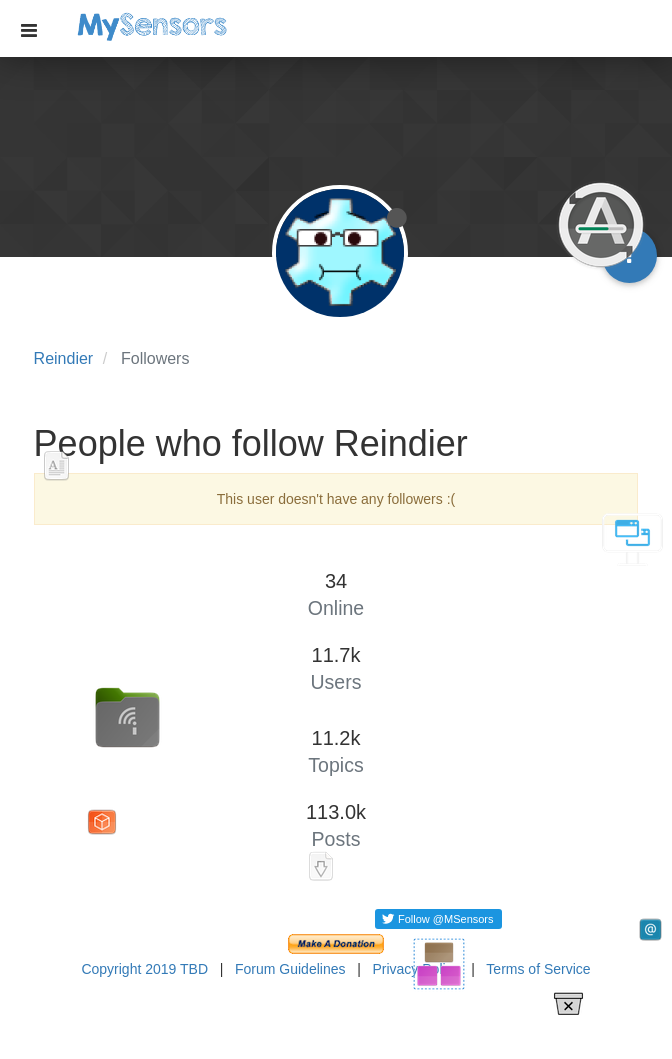 The image size is (672, 1059). I want to click on rotate display to normal orientation, so click(632, 539).